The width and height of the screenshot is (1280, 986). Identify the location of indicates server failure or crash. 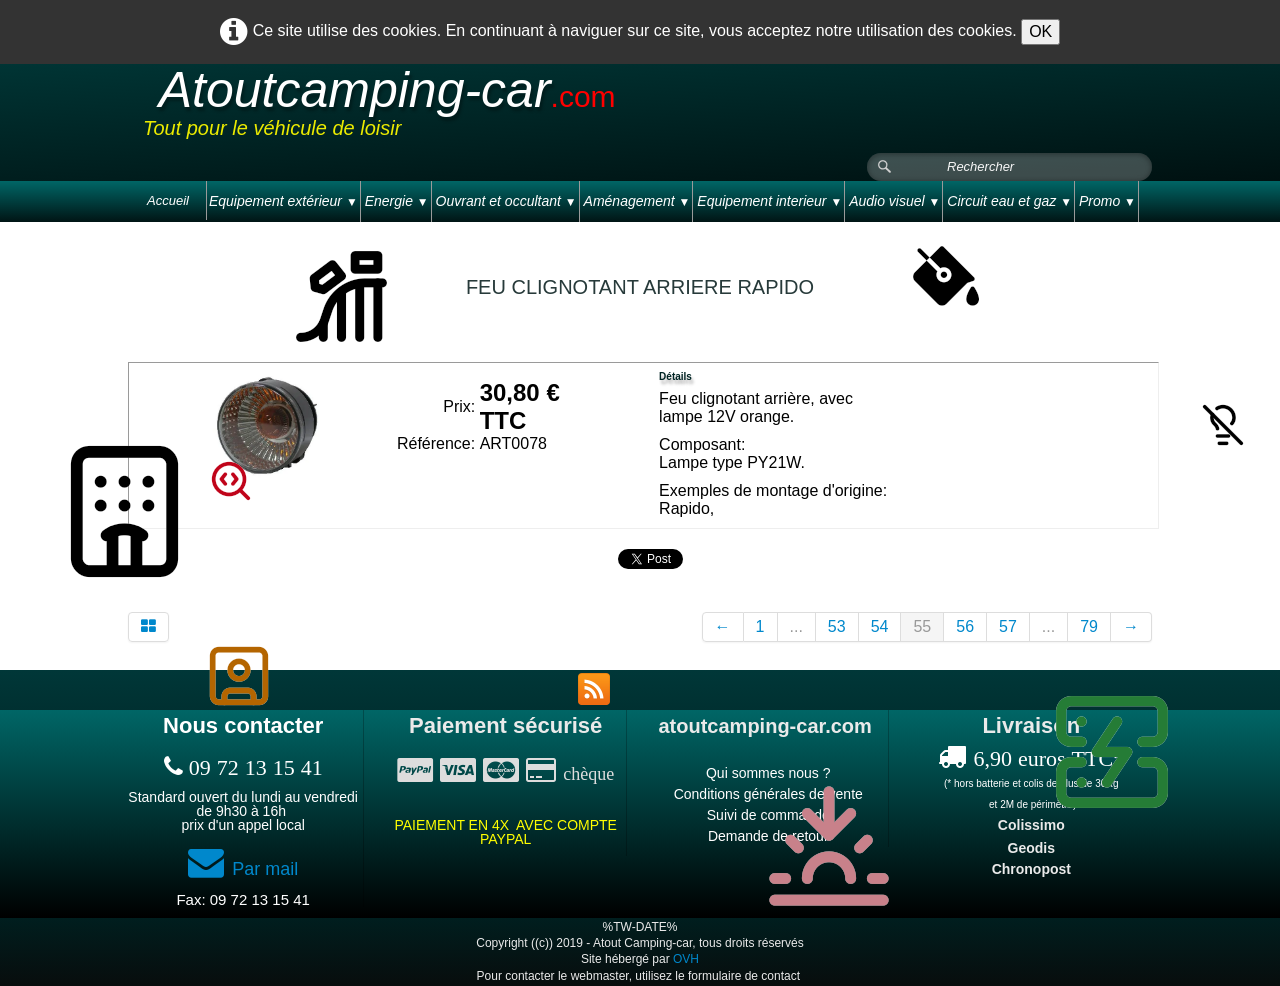
(1112, 752).